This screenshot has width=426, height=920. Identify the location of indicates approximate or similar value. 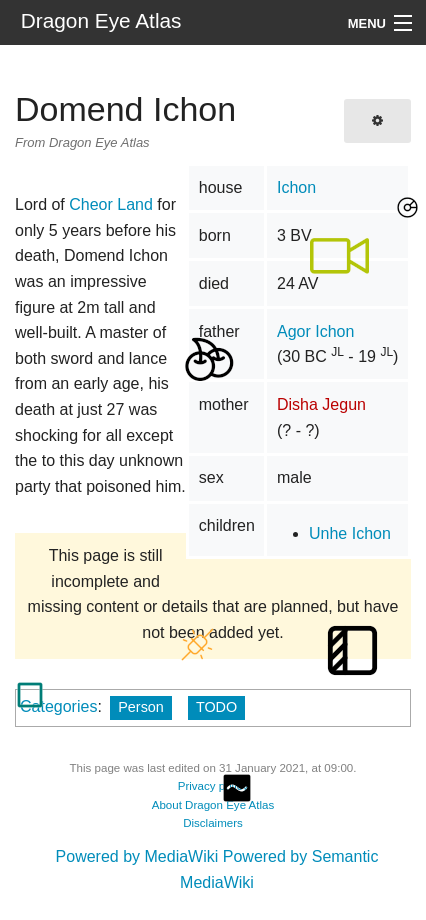
(237, 788).